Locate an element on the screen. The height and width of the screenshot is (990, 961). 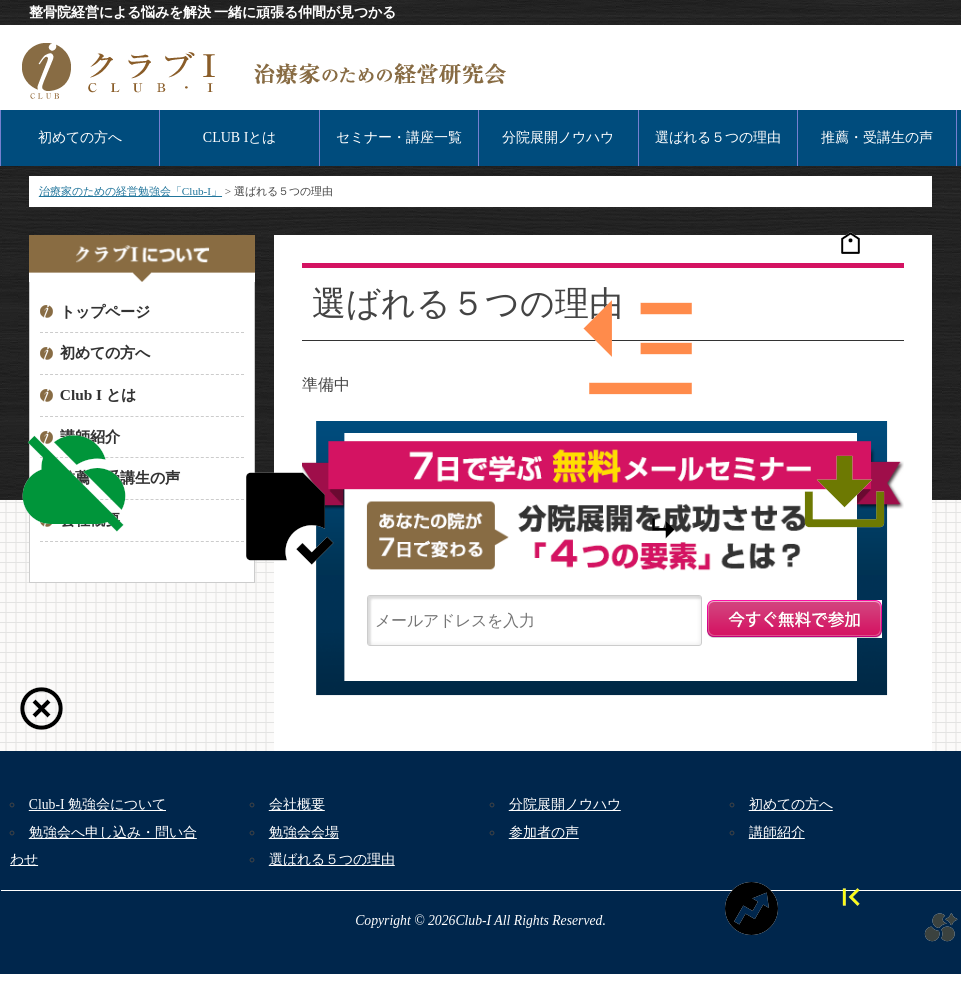
skip to previous track is located at coordinates (850, 897).